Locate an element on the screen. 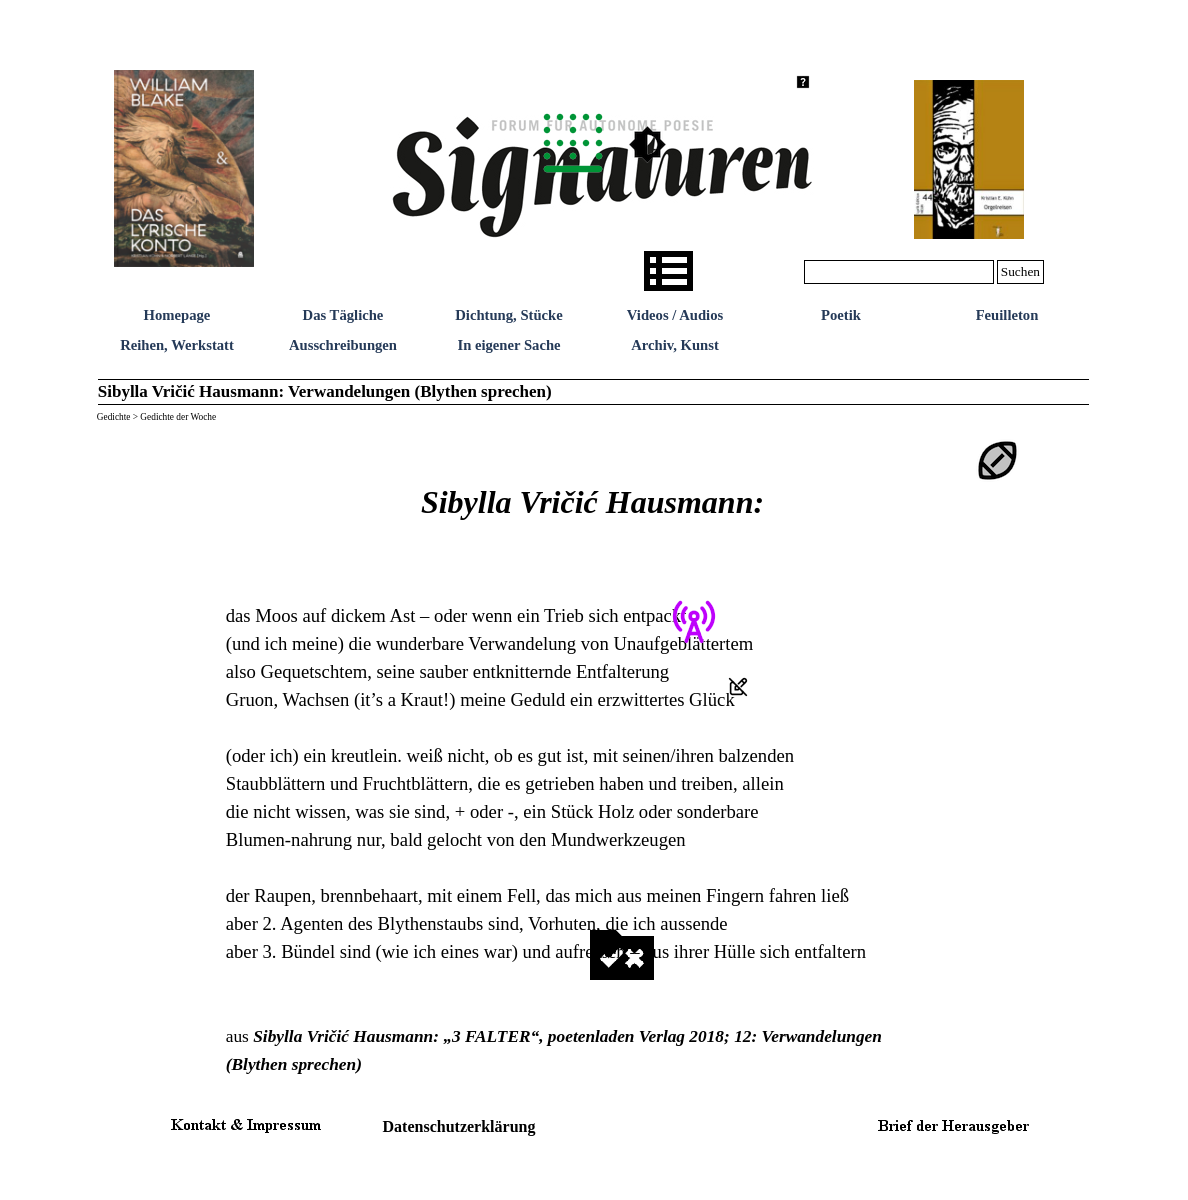 This screenshot has width=1188, height=1200. broadcast or transmission status is located at coordinates (694, 622).